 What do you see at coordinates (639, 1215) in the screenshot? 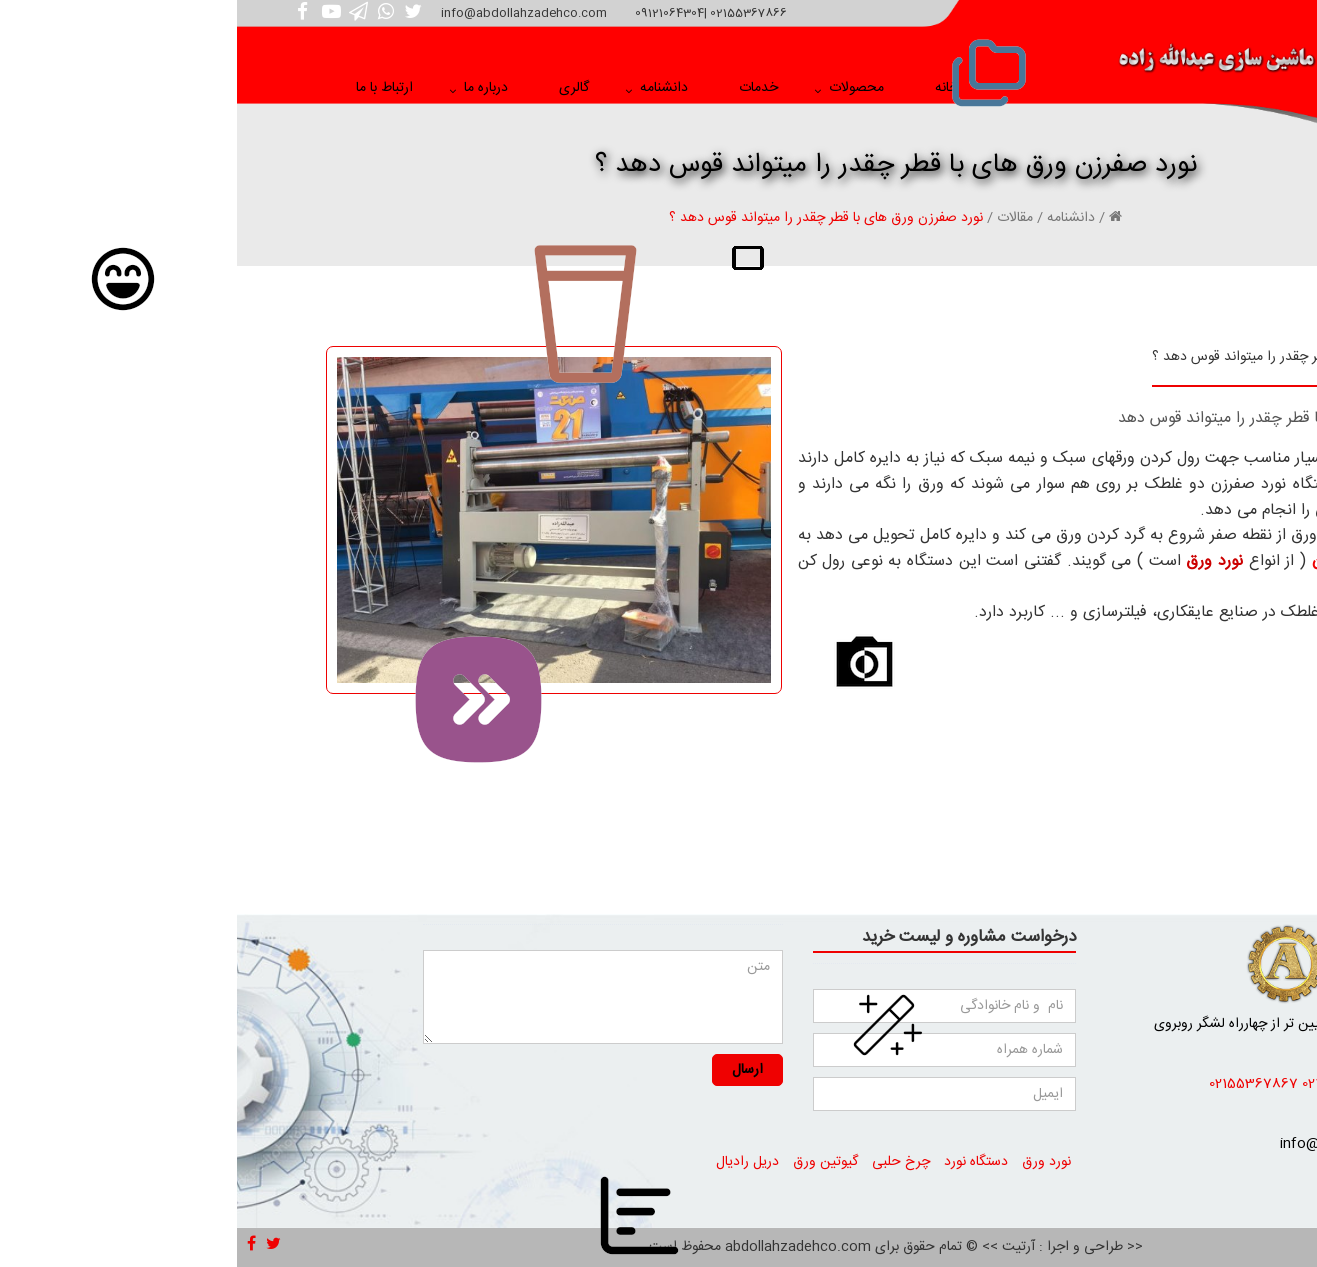
I see `view declining metrics or statistics` at bounding box center [639, 1215].